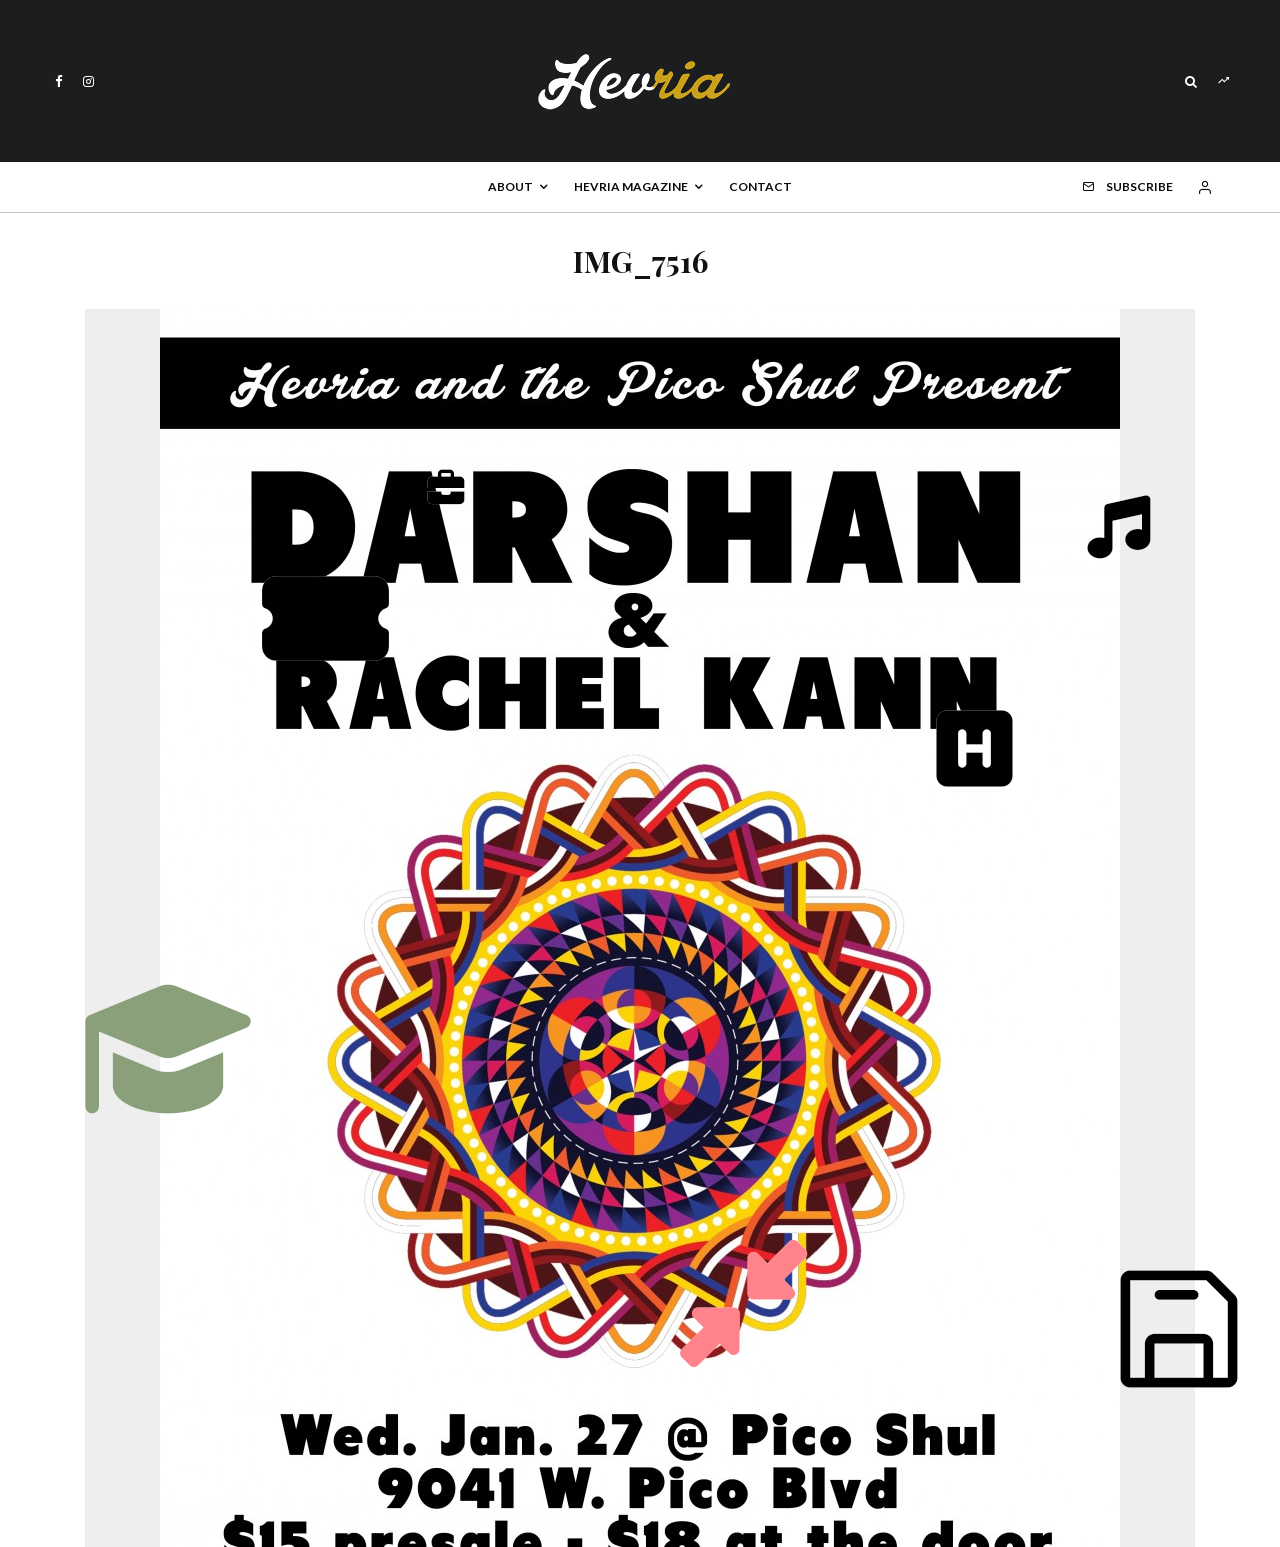 The height and width of the screenshot is (1547, 1280). I want to click on indicates a hospital or medical facility nearby, so click(974, 748).